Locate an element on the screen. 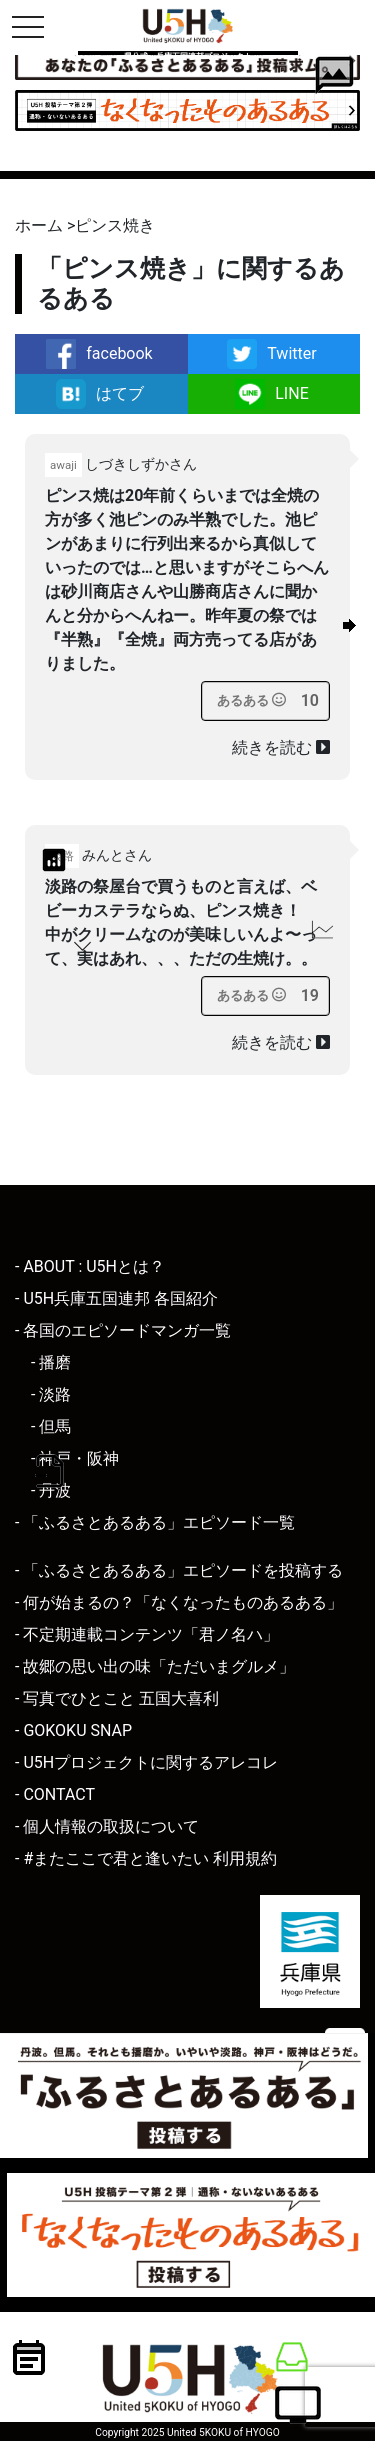 This screenshot has width=375, height=2441. view analytics and statistics is located at coordinates (54, 860).